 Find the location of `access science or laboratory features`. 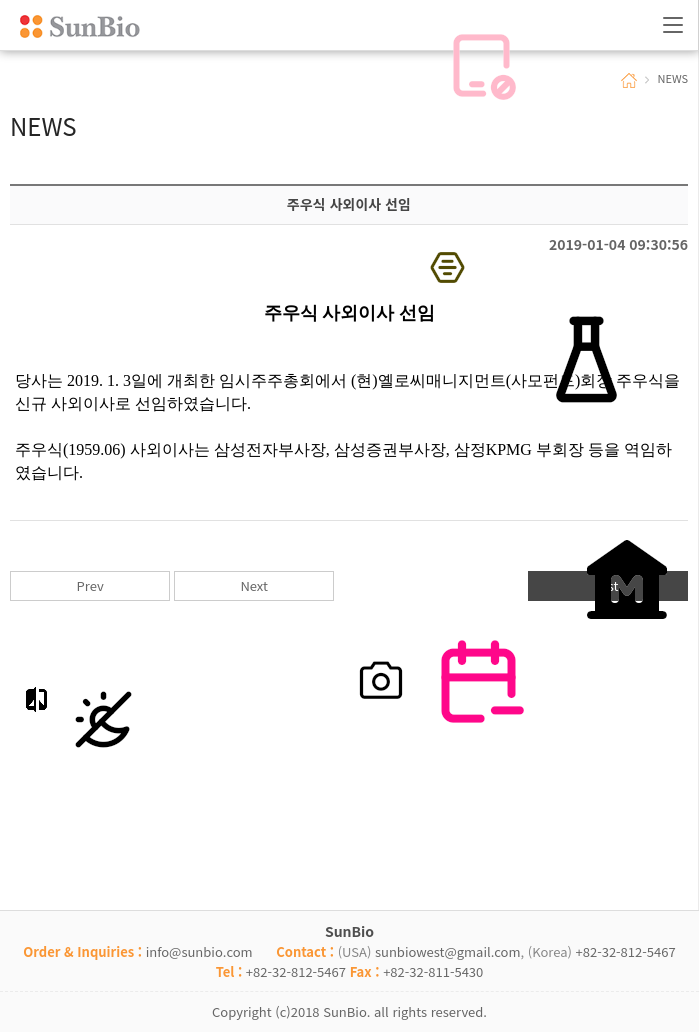

access science or laboratory features is located at coordinates (586, 359).